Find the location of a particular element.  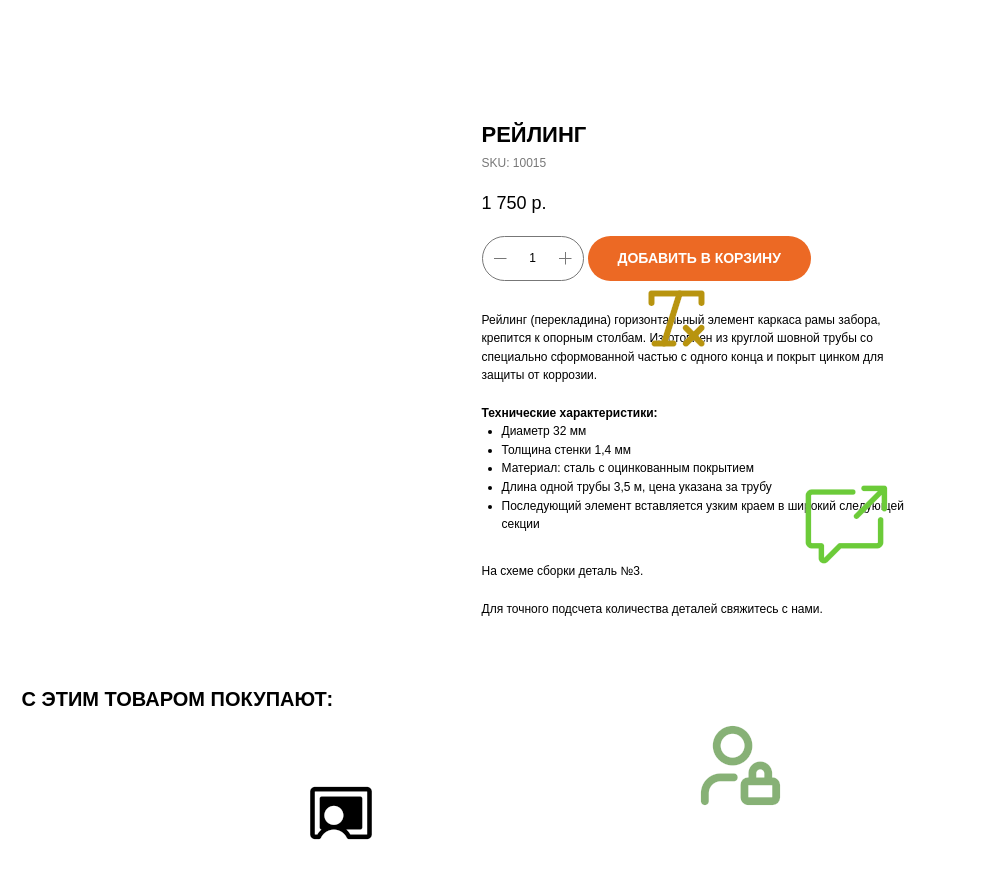

clear text formatting is located at coordinates (676, 318).